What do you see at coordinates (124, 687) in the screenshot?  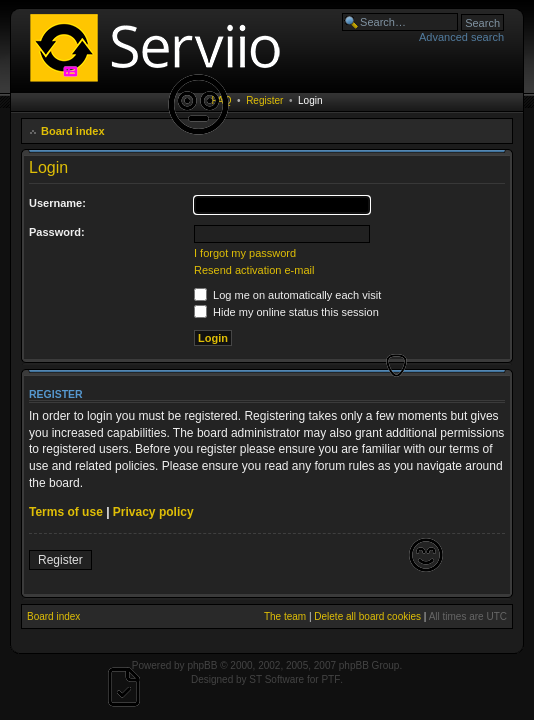 I see `file successfully uploaded or verified` at bounding box center [124, 687].